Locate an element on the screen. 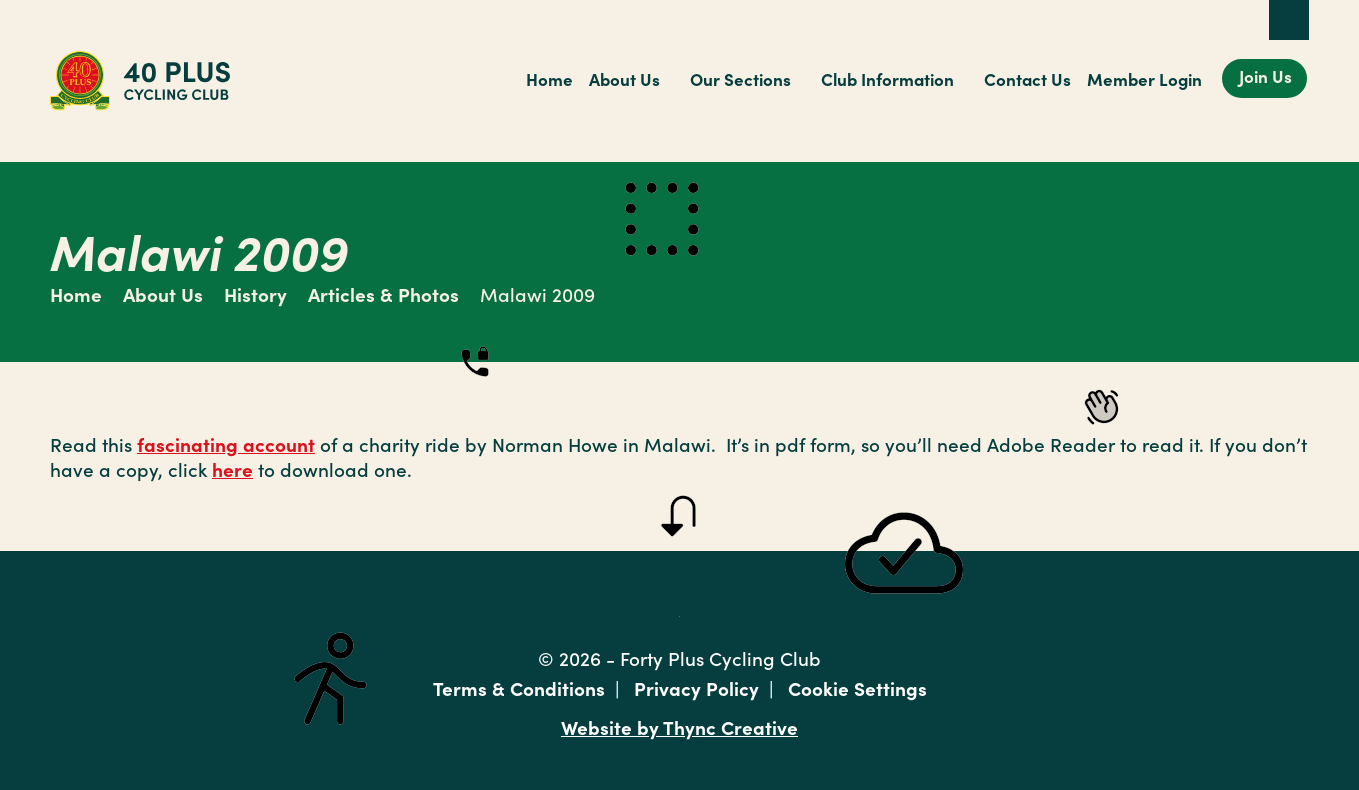 The height and width of the screenshot is (790, 1359). undo or reverse previous action is located at coordinates (680, 516).